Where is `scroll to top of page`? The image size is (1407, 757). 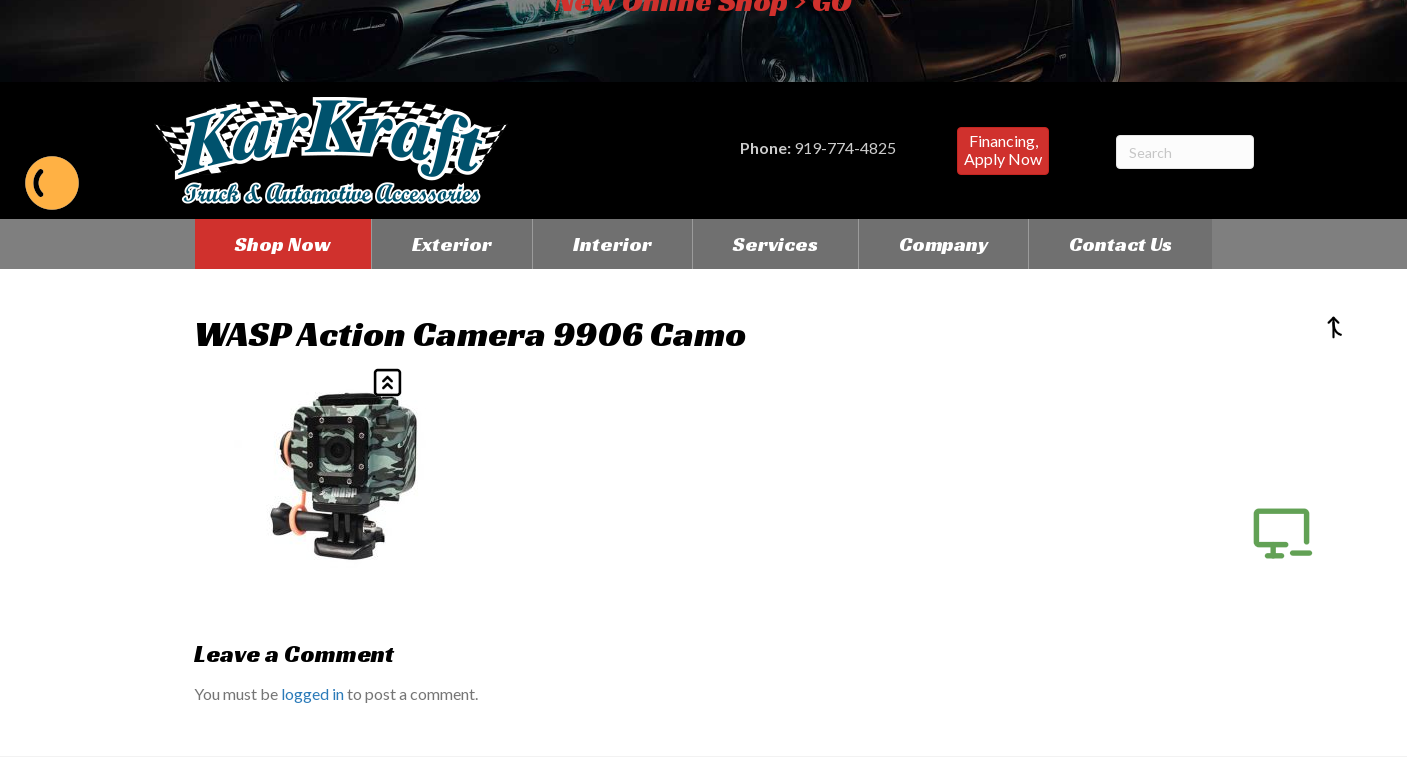 scroll to top of page is located at coordinates (387, 382).